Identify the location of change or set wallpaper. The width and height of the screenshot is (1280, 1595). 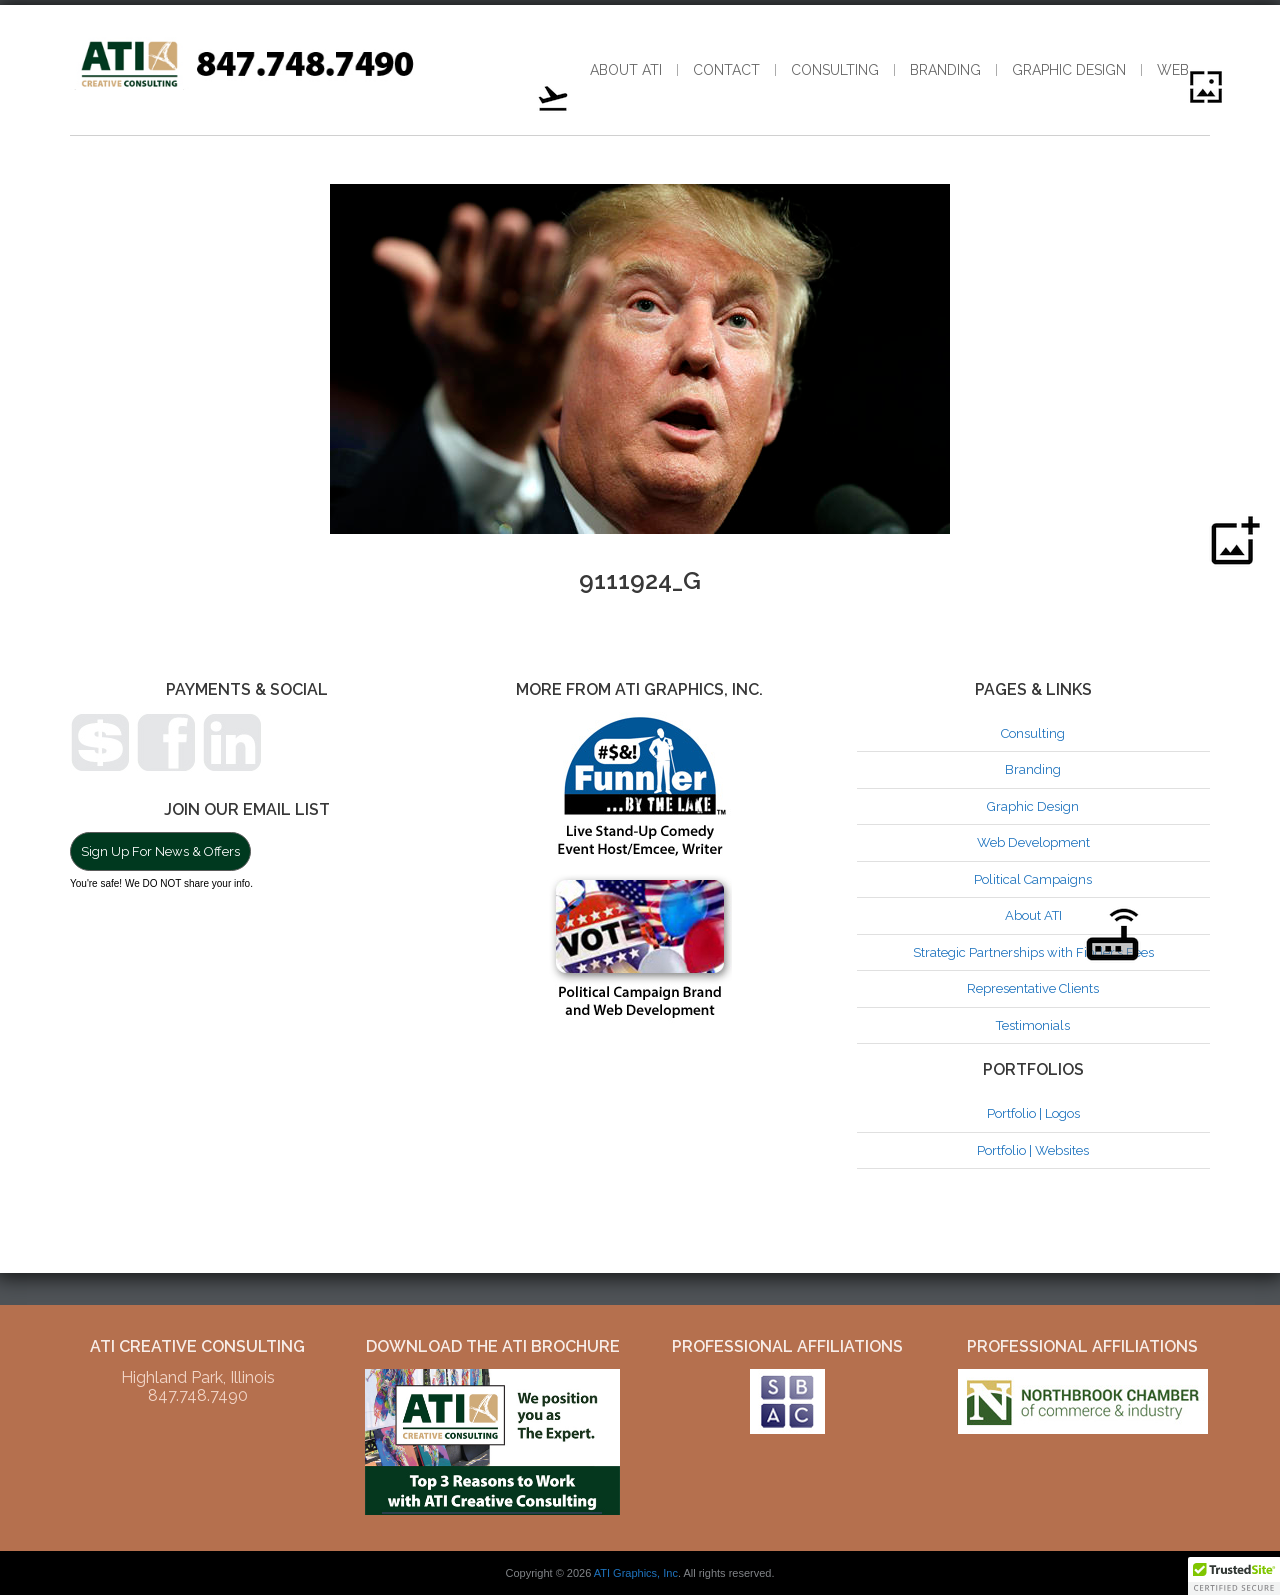
(1206, 87).